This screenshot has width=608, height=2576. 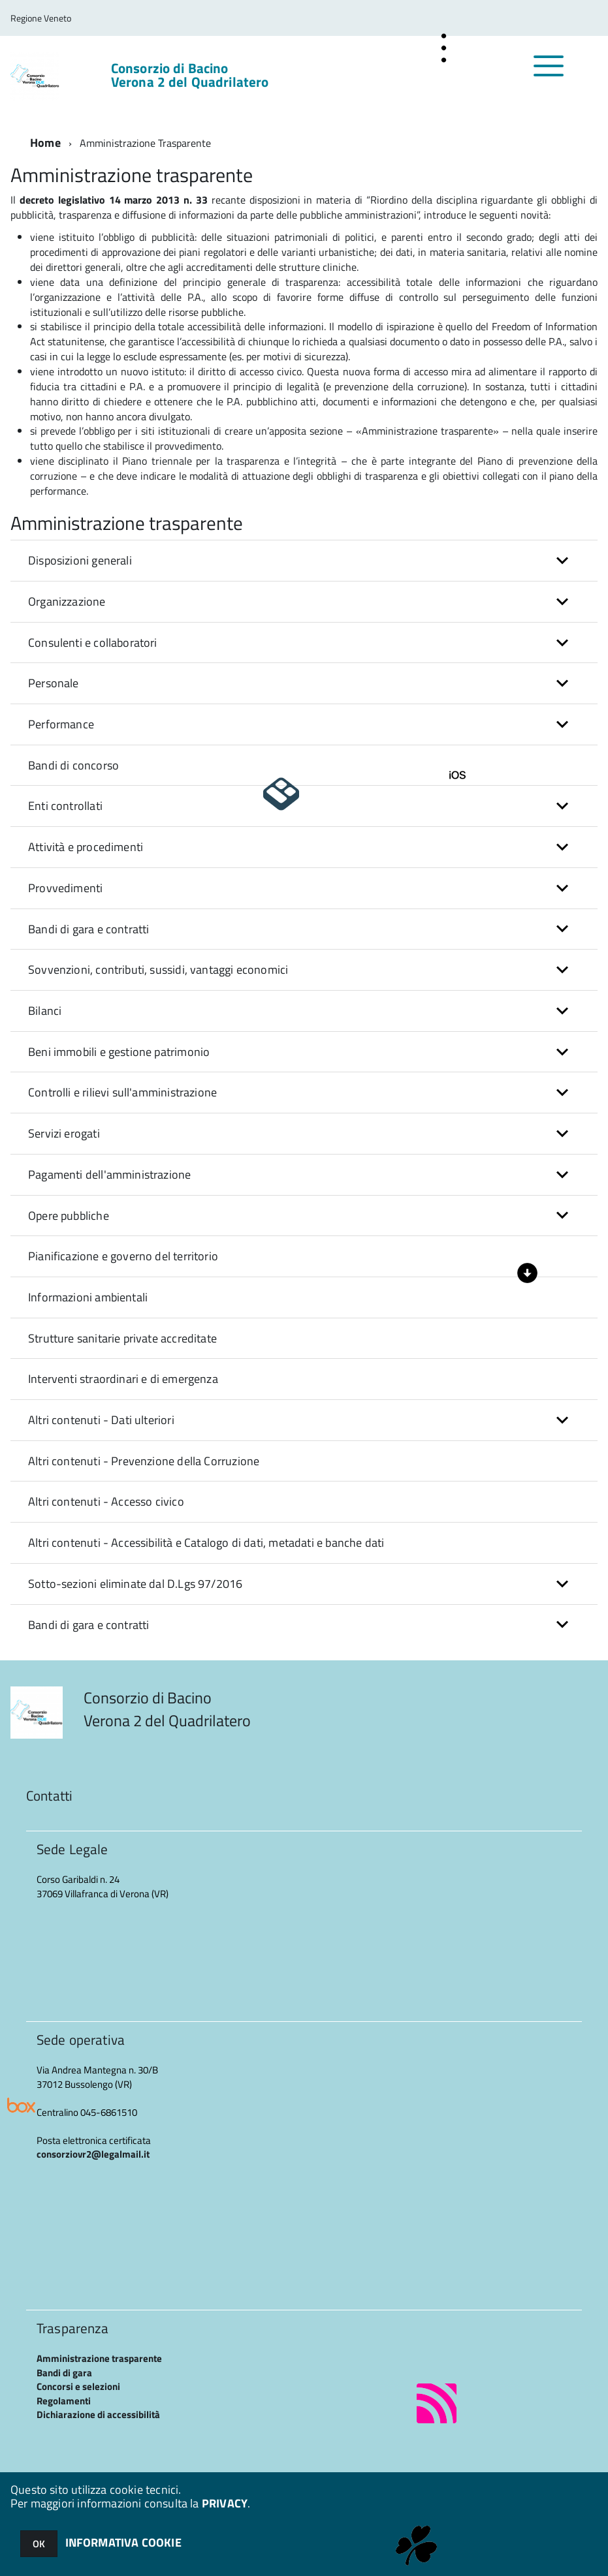 What do you see at coordinates (21, 2105) in the screenshot?
I see `open Box cloud storage app` at bounding box center [21, 2105].